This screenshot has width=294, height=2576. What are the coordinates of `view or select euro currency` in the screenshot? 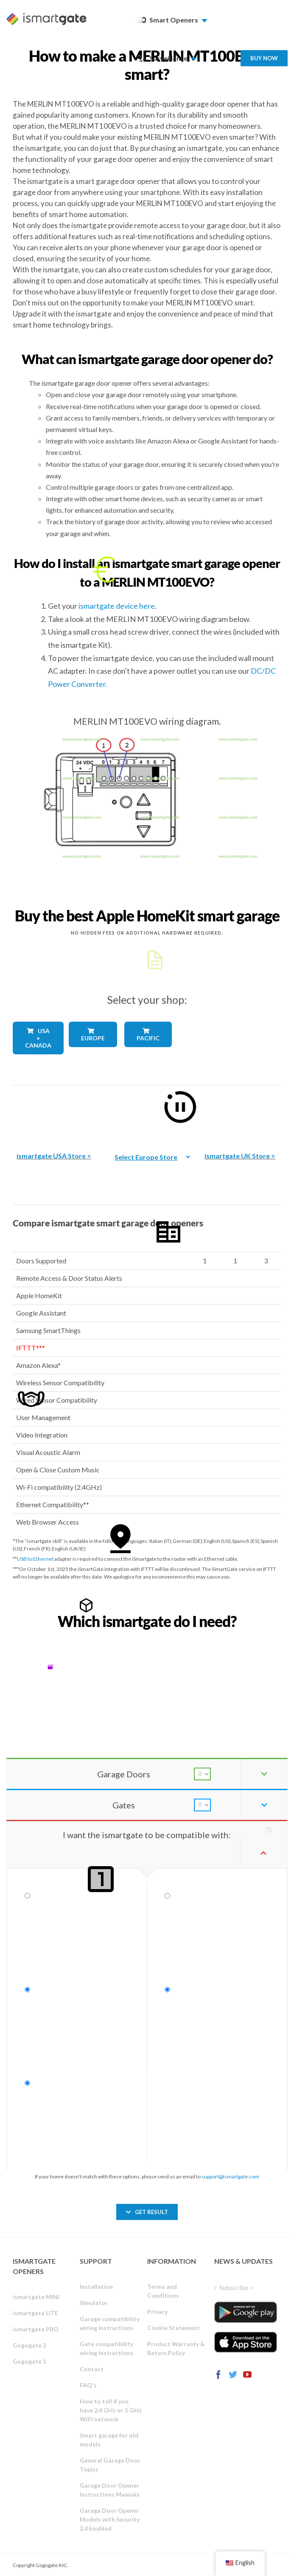 It's located at (106, 569).